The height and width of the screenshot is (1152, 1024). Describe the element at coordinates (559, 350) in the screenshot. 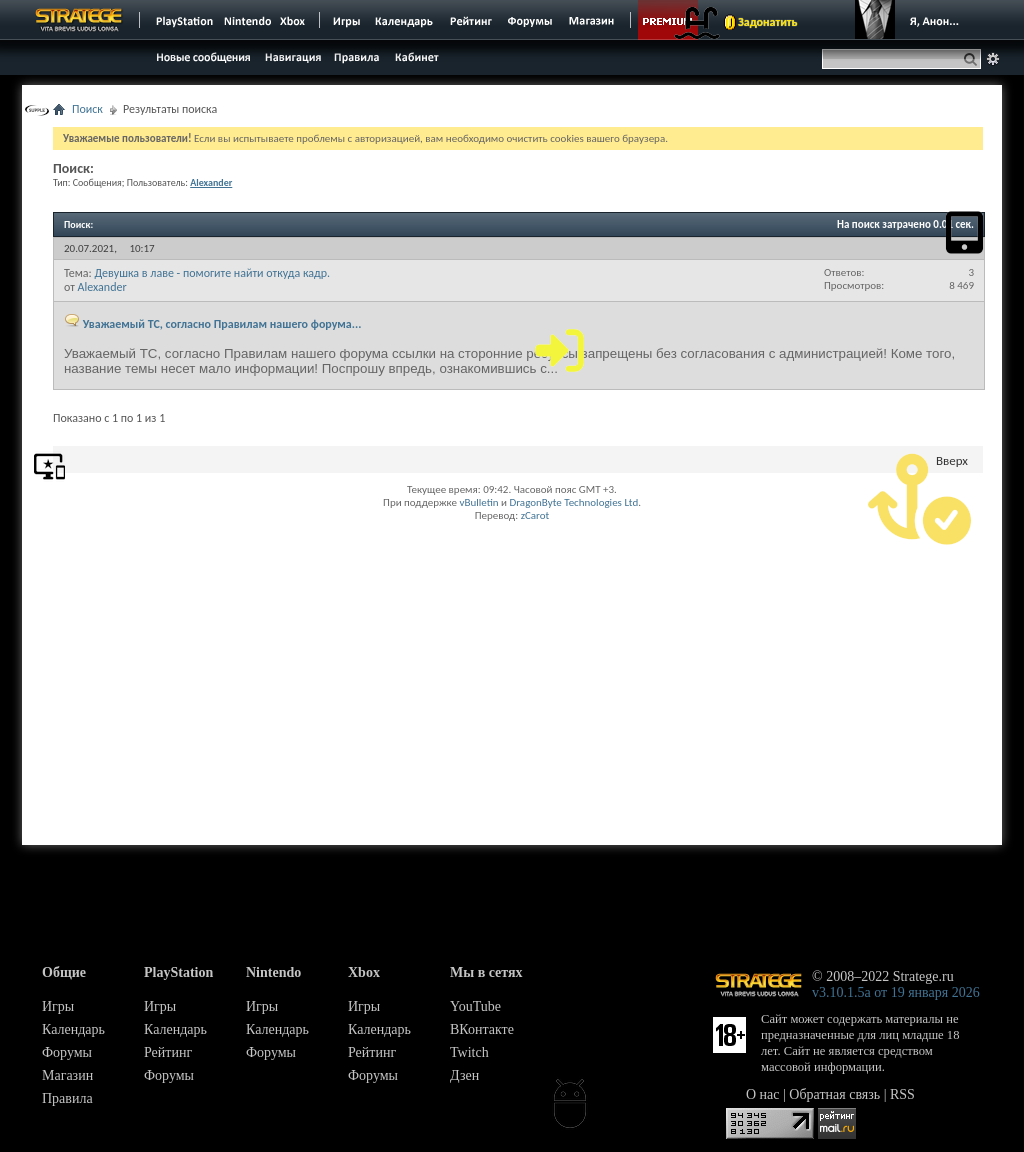

I see `log in to your account` at that location.